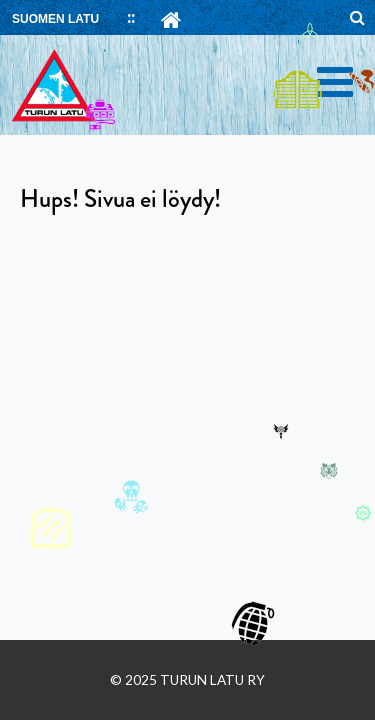  Describe the element at coordinates (100, 114) in the screenshot. I see `access gaming features or game center` at that location.